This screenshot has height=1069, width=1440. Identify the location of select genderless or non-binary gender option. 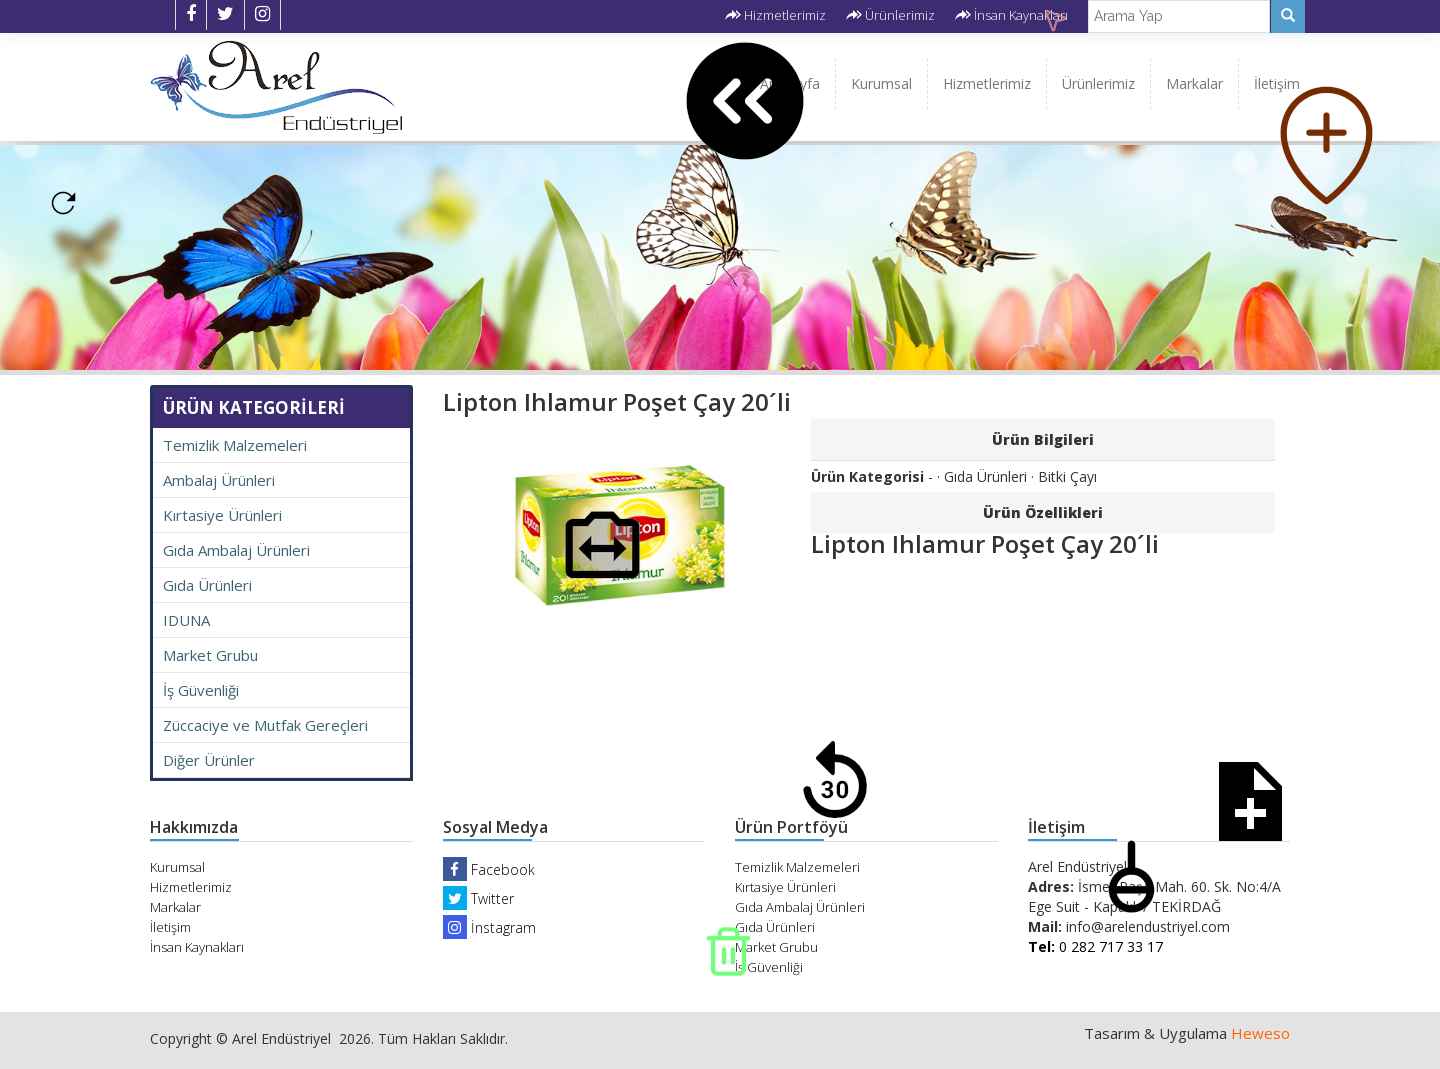
(1131, 878).